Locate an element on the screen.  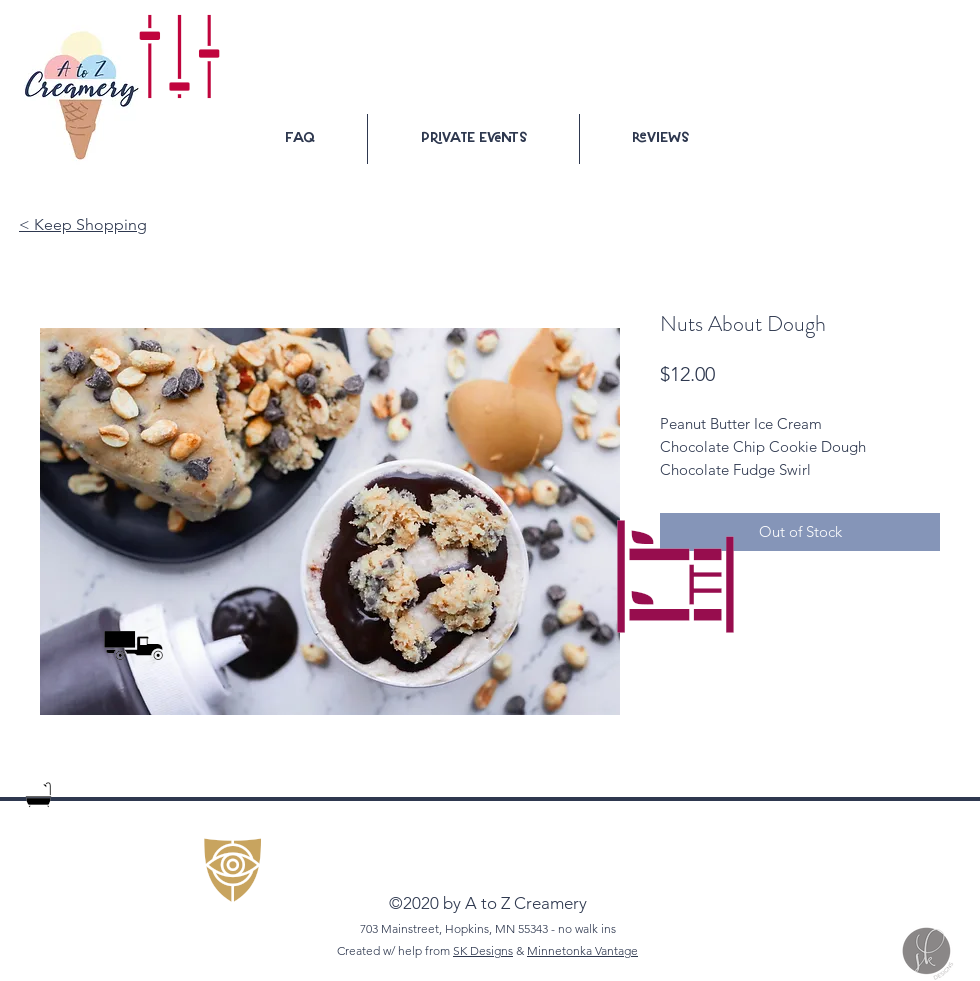
view shared room or dormitory accommodations is located at coordinates (675, 574).